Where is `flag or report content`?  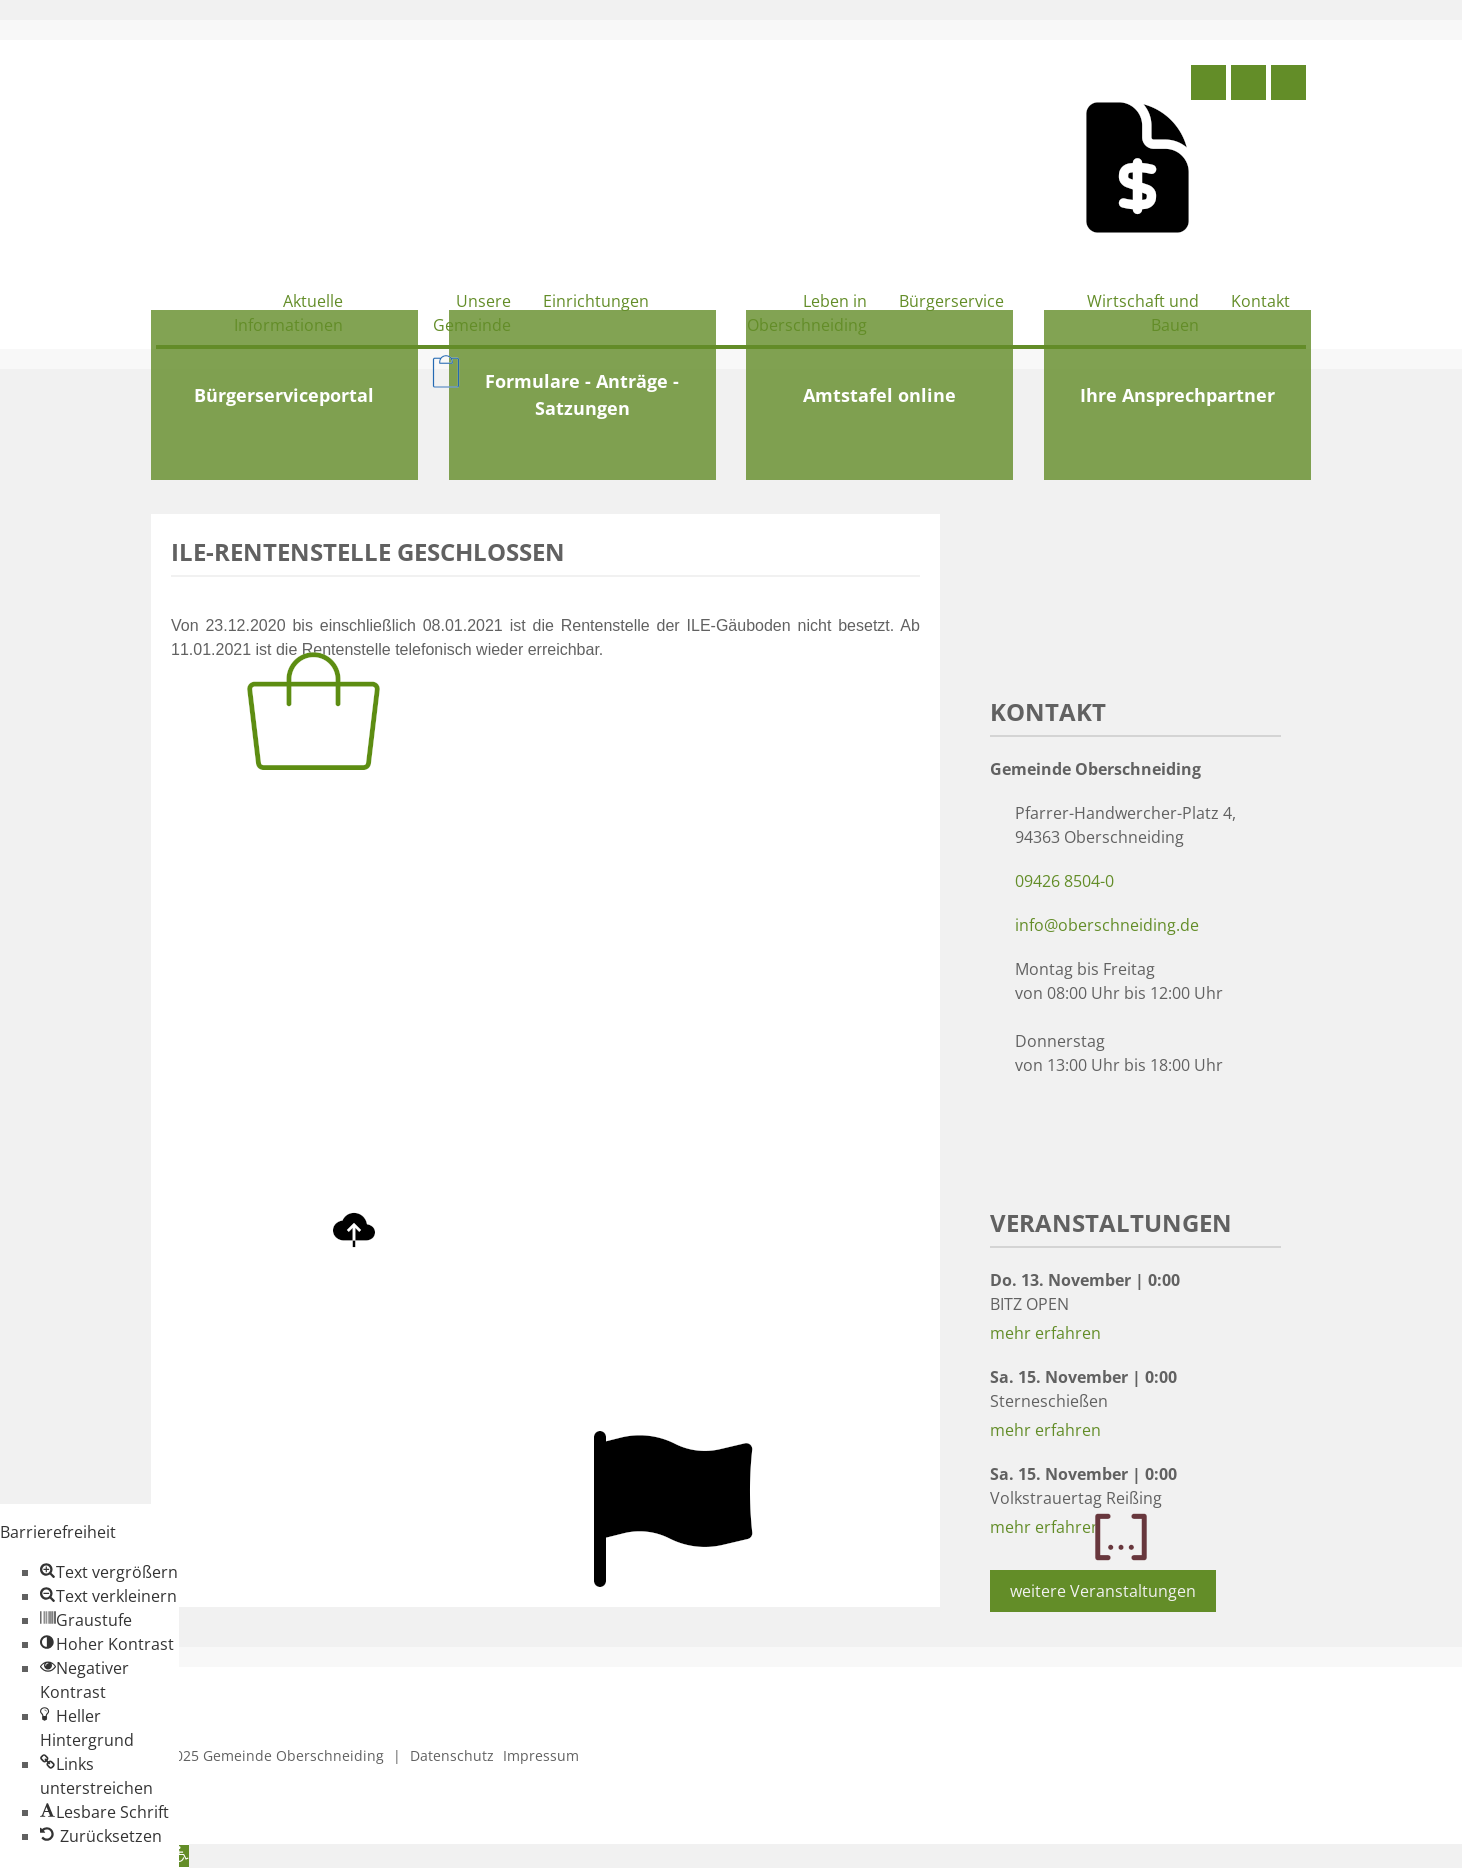 flag or report content is located at coordinates (672, 1509).